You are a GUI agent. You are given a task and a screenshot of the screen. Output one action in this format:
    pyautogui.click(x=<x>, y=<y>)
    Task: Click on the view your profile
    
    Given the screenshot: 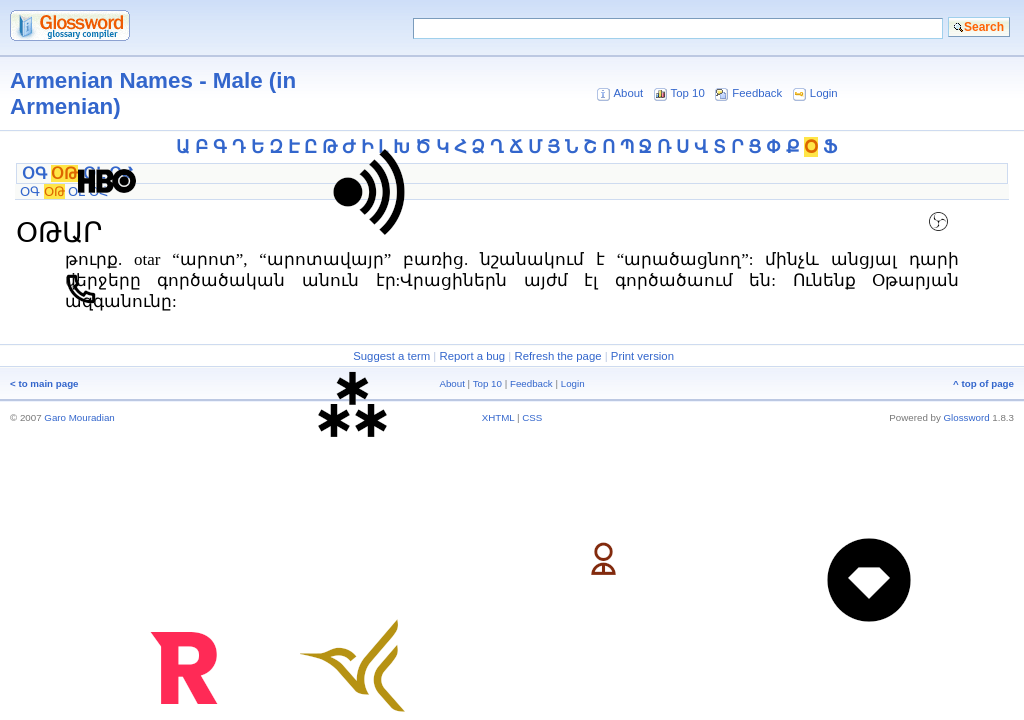 What is the action you would take?
    pyautogui.click(x=603, y=559)
    